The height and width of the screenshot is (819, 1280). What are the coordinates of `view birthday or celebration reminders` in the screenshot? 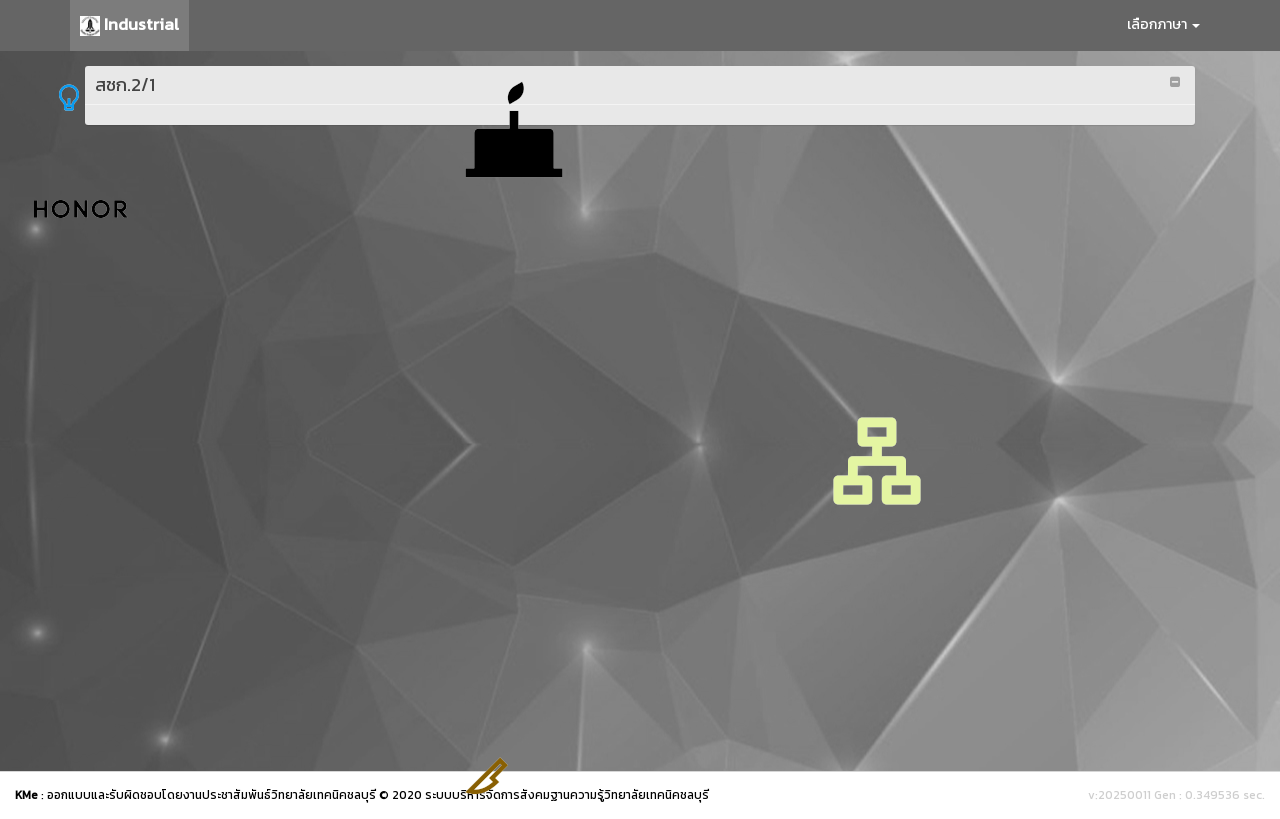 It's located at (514, 133).